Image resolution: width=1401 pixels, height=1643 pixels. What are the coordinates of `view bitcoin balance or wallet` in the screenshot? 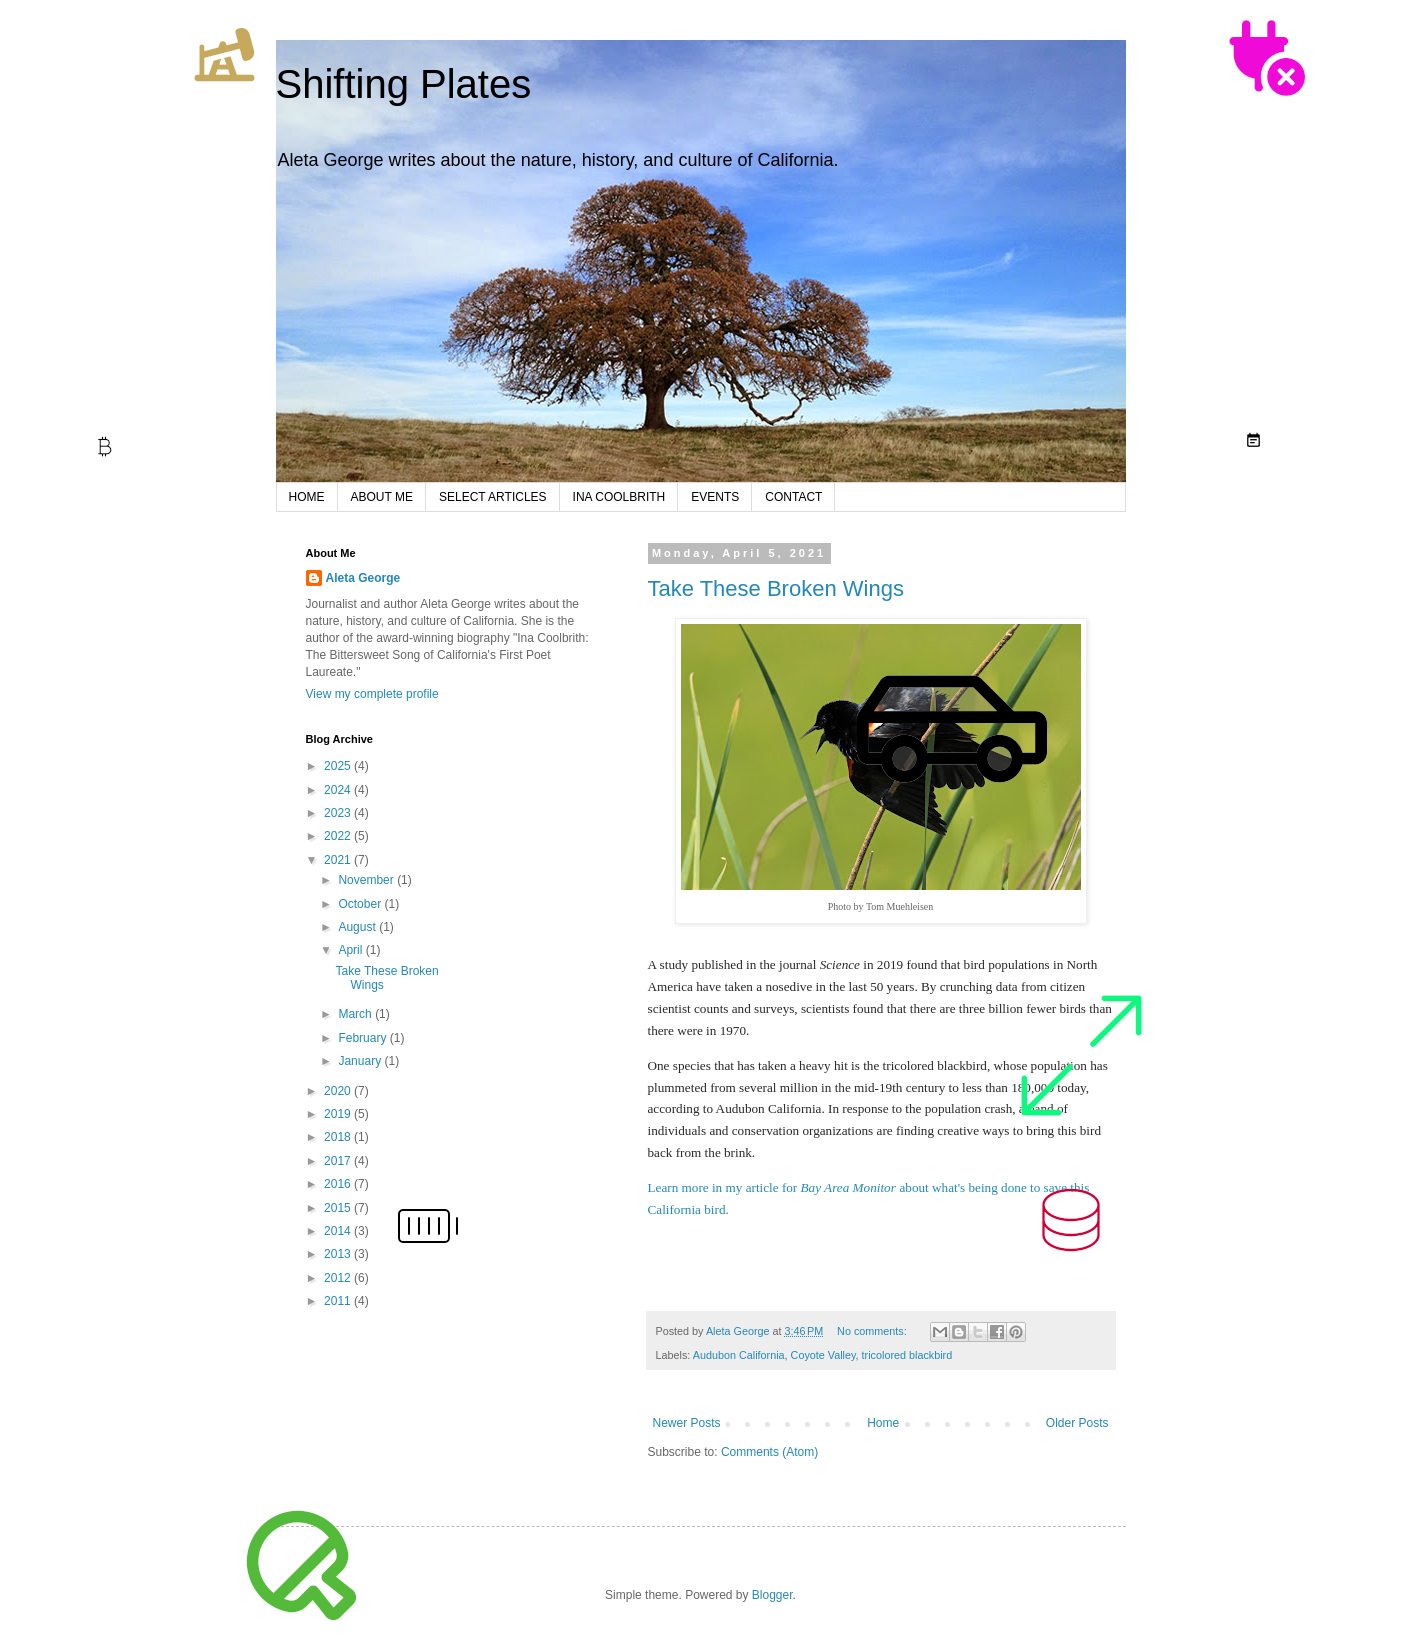 It's located at (104, 447).